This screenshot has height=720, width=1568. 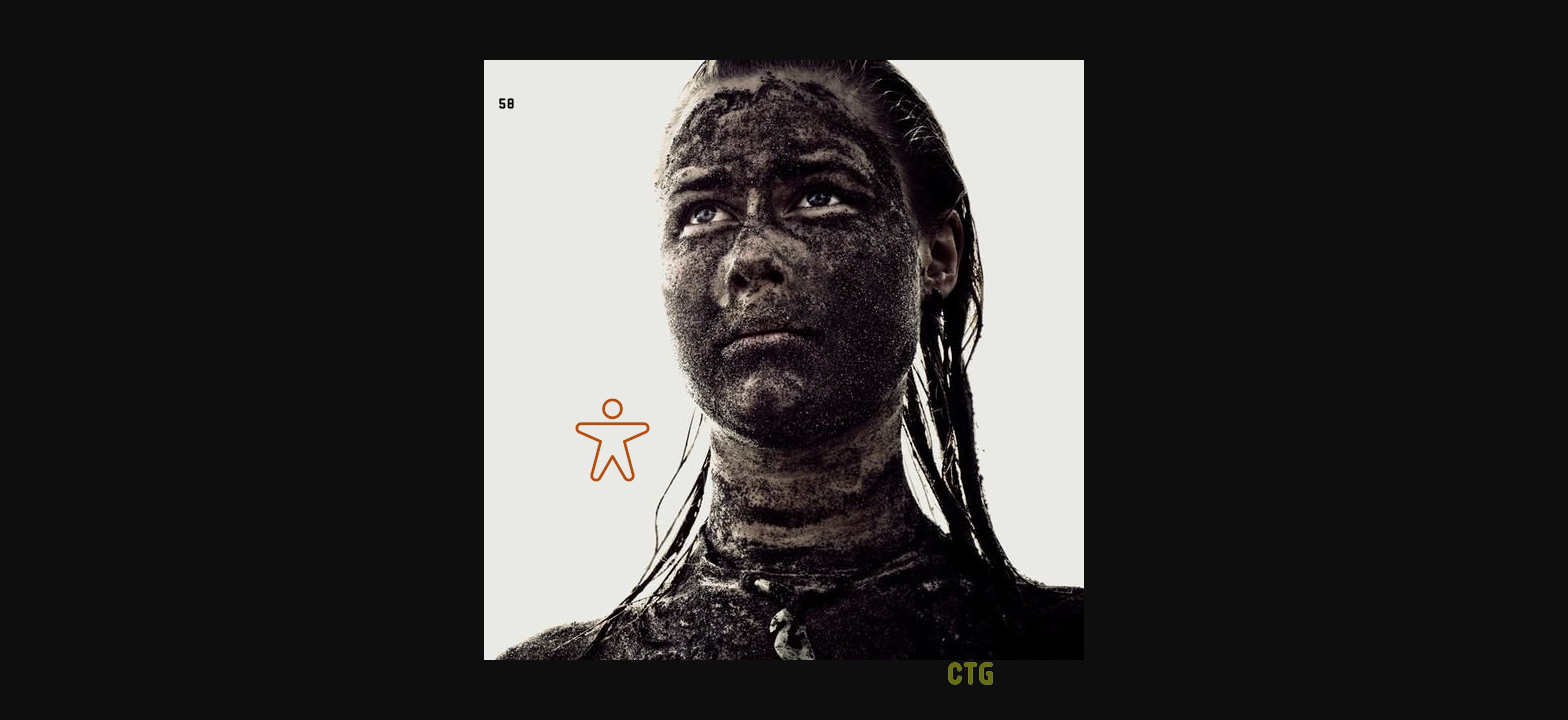 I want to click on accessibility settings or features, so click(x=612, y=441).